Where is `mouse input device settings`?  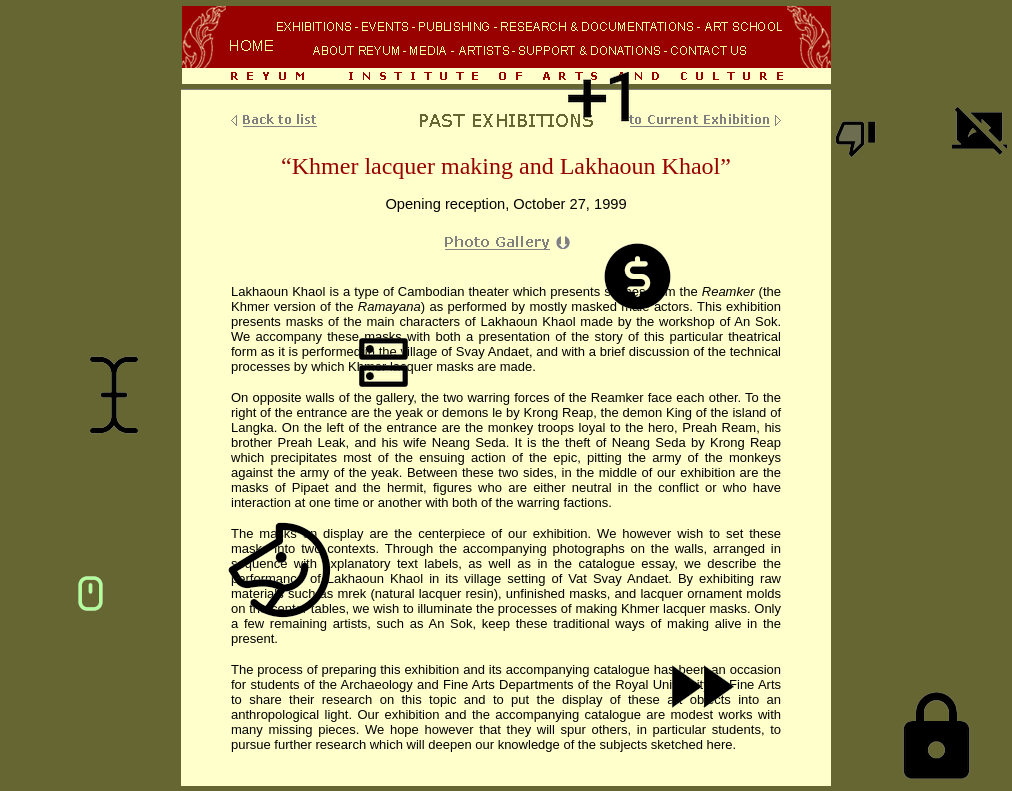
mouse input device settings is located at coordinates (90, 593).